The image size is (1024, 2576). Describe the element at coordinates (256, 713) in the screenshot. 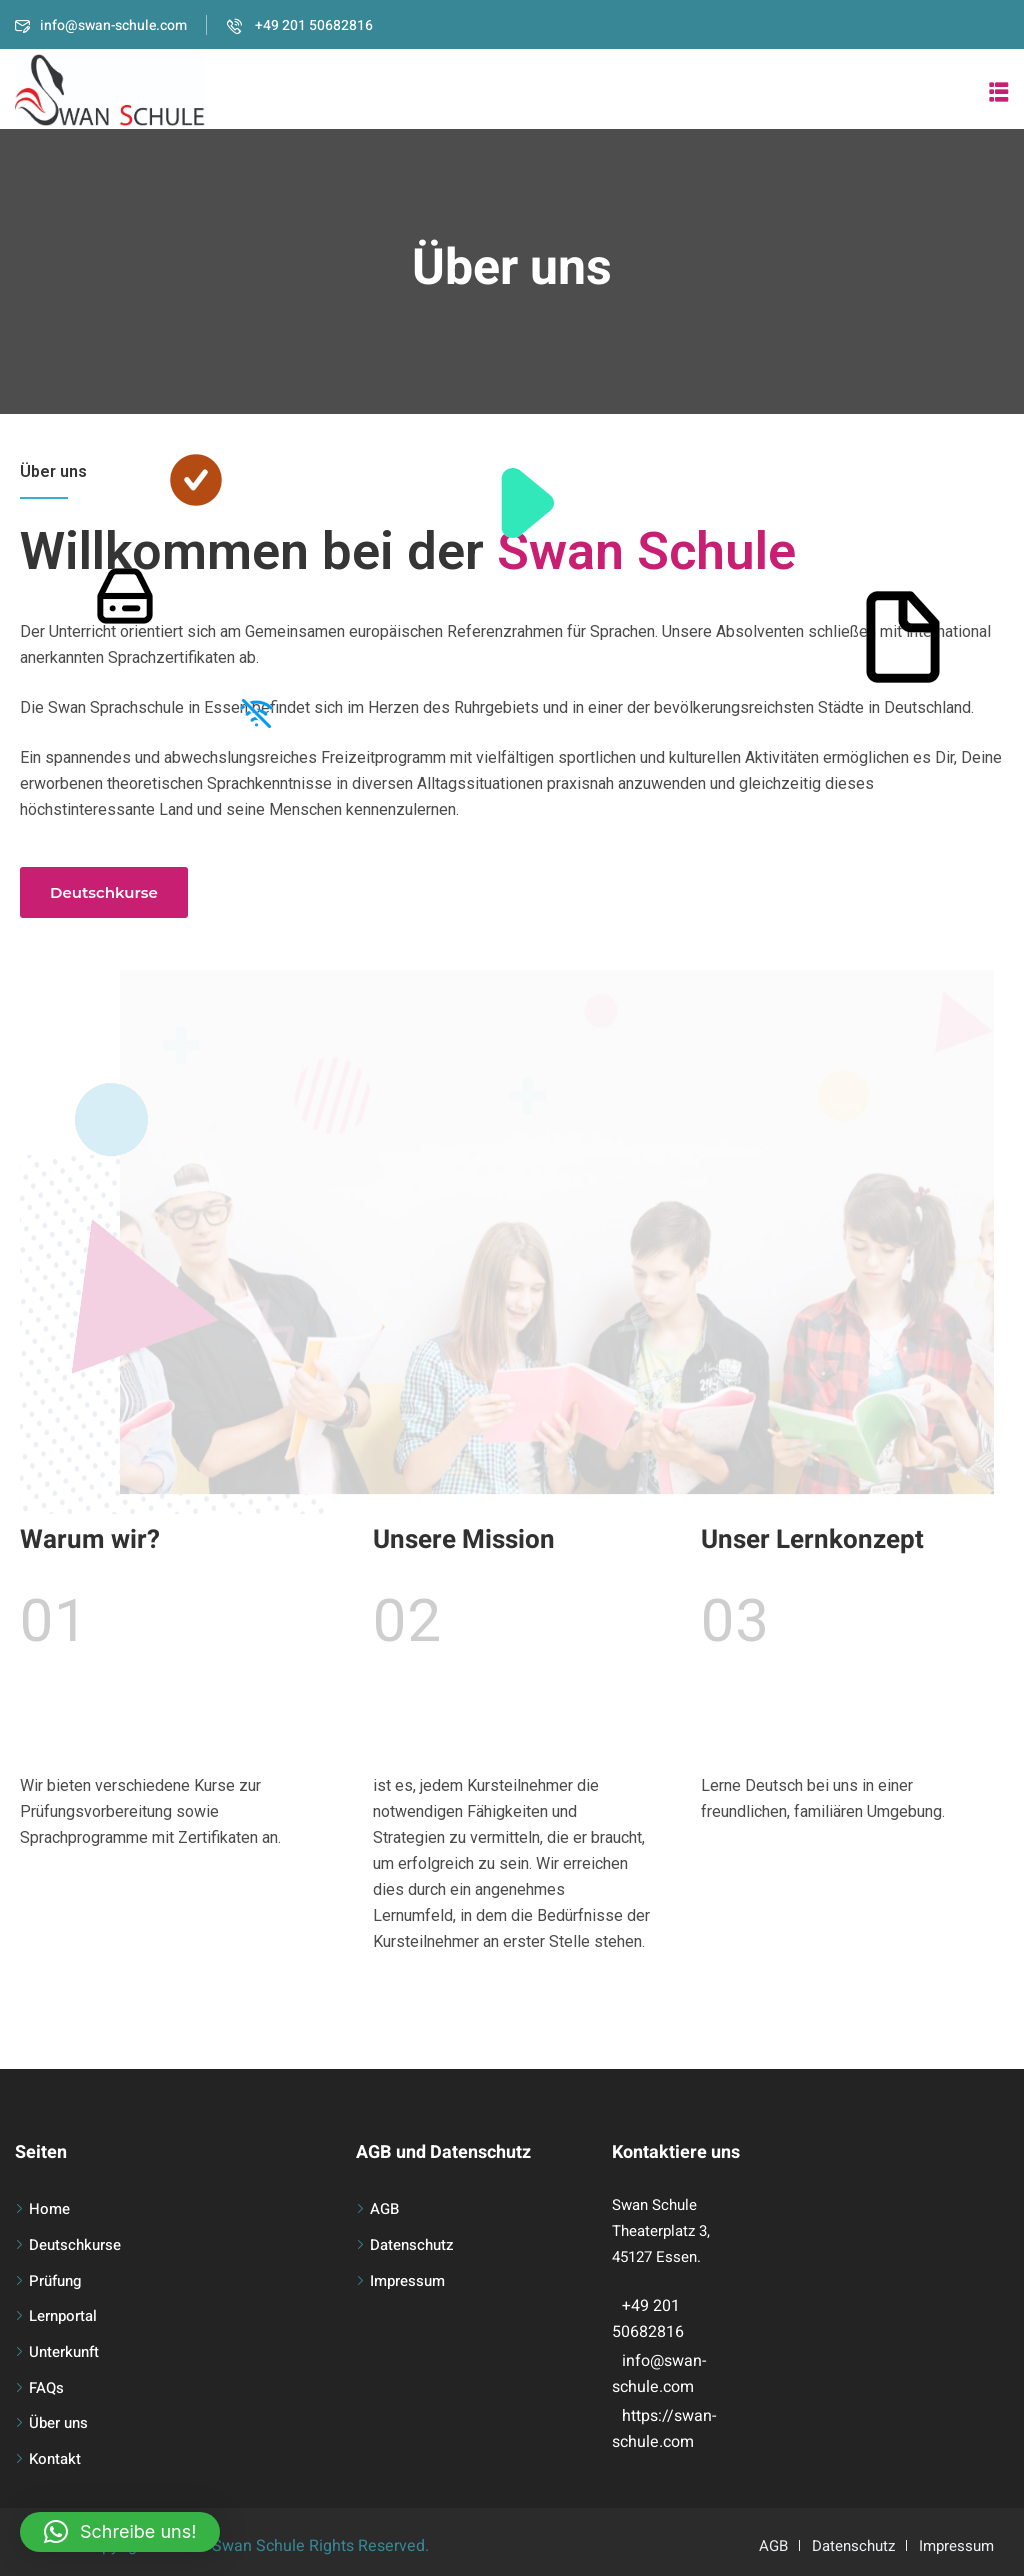

I see `wifi is disabled or unavailable` at that location.